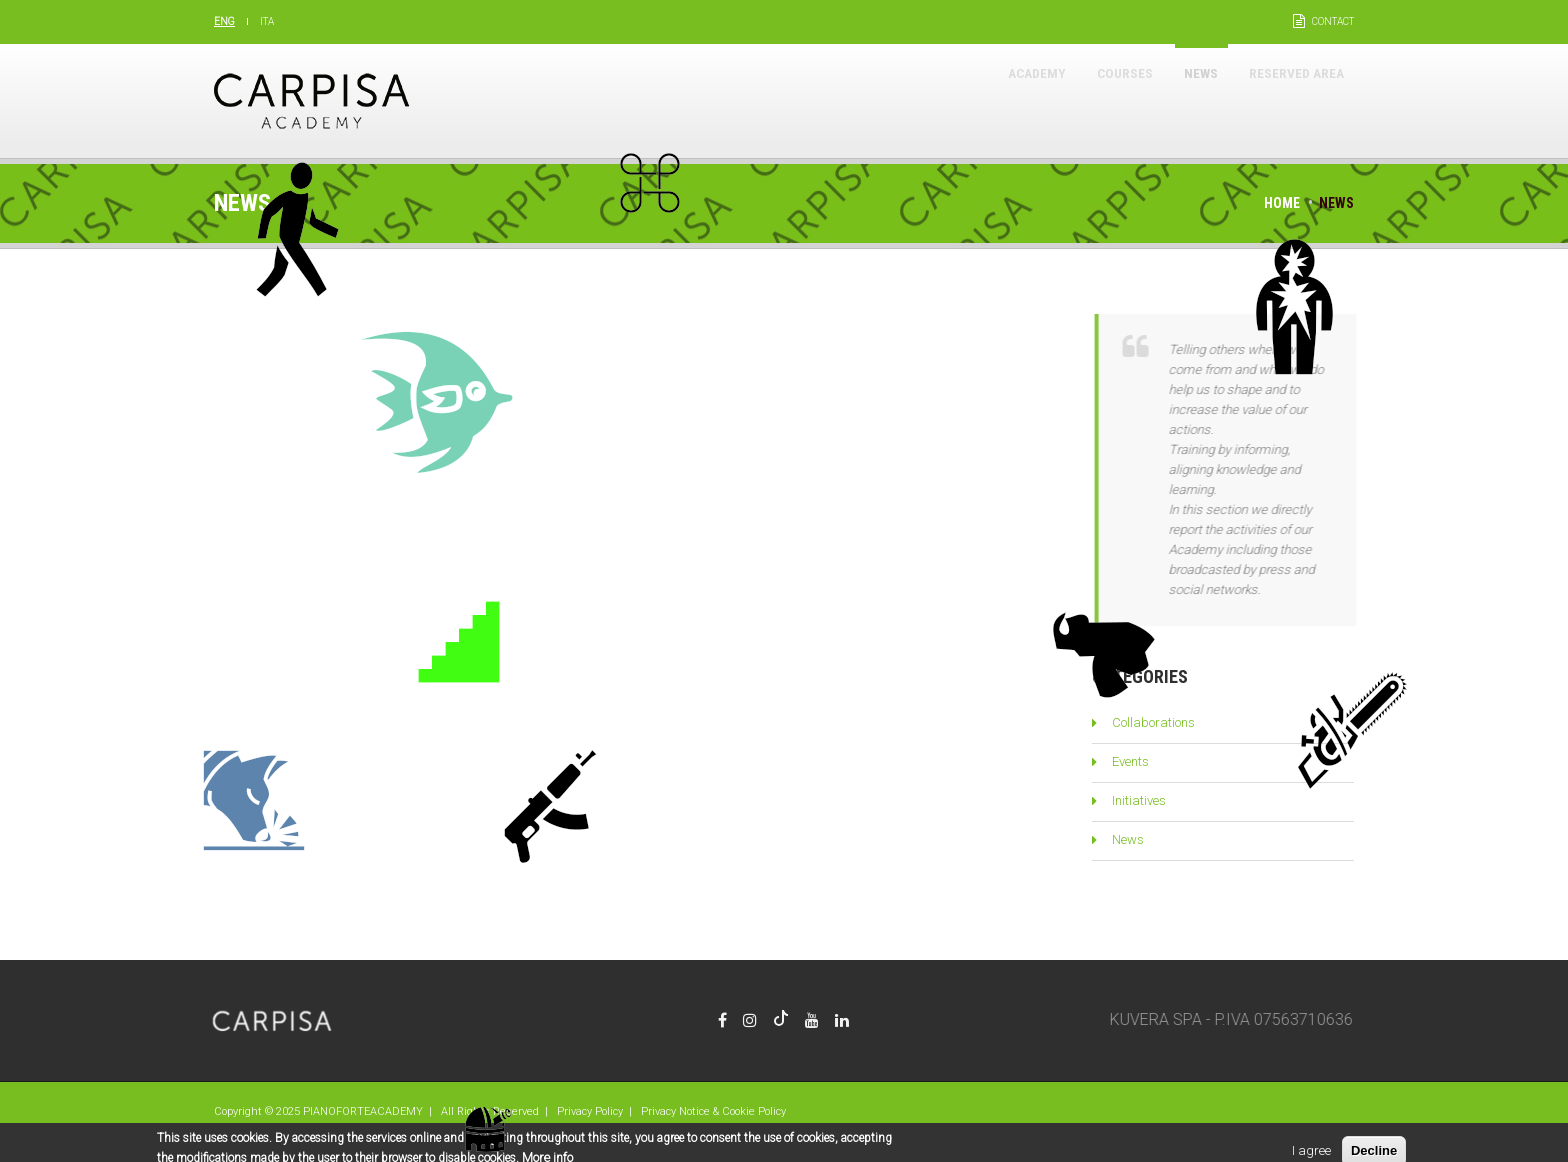 This screenshot has height=1162, width=1568. I want to click on select assault rifle weapon in game, so click(550, 806).